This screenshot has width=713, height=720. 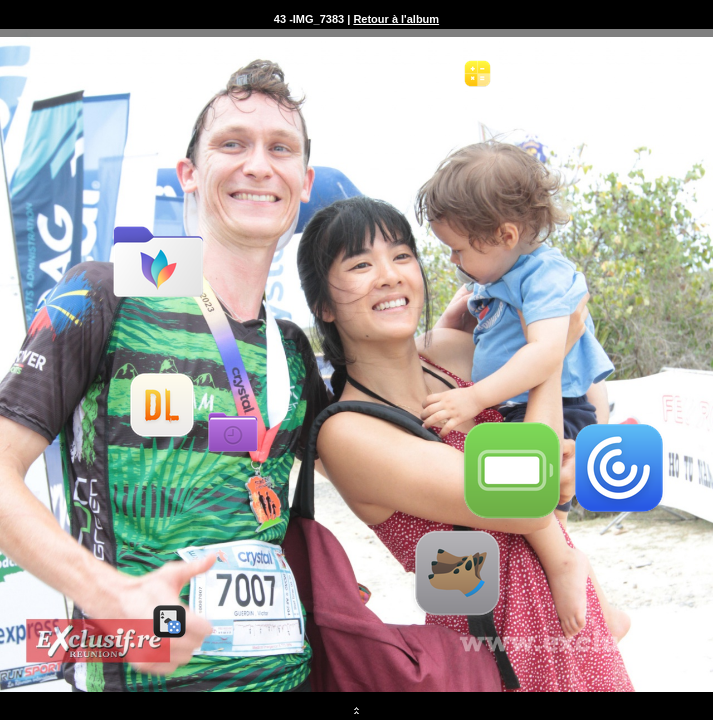 I want to click on open pcb calculator app, so click(x=477, y=73).